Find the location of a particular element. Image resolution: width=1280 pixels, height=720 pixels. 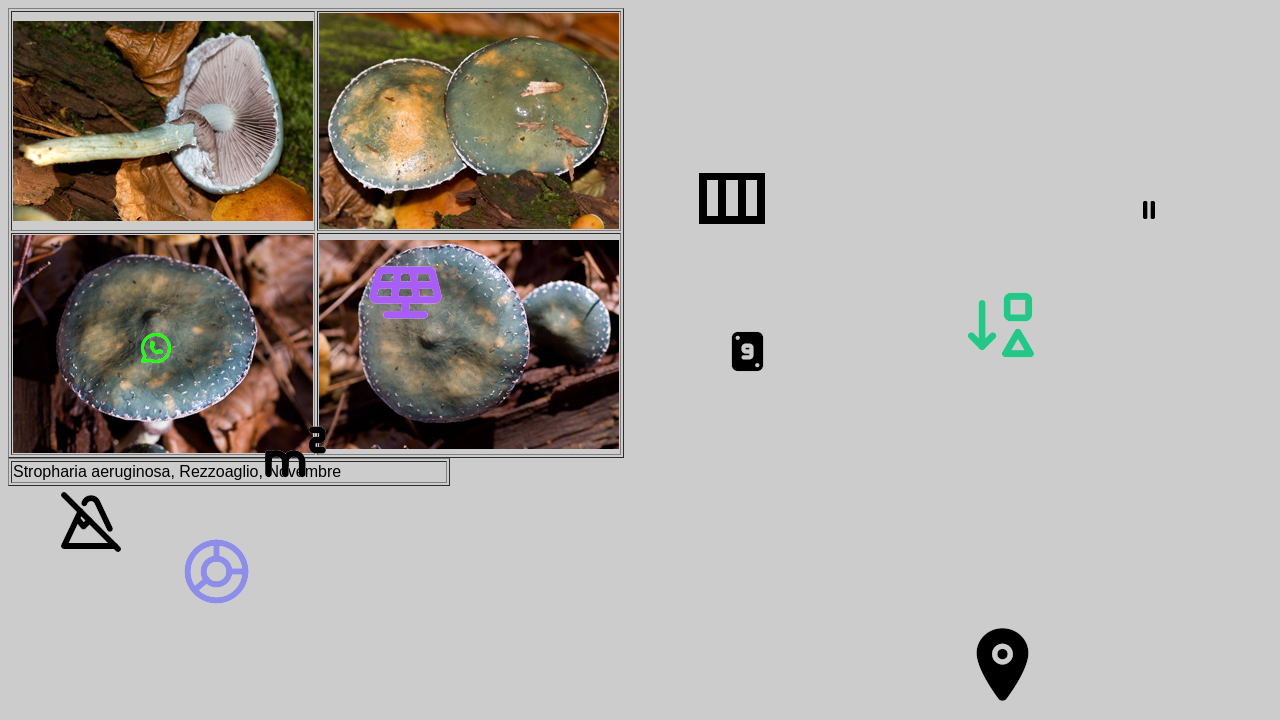

view solar energy or panel settings is located at coordinates (405, 292).